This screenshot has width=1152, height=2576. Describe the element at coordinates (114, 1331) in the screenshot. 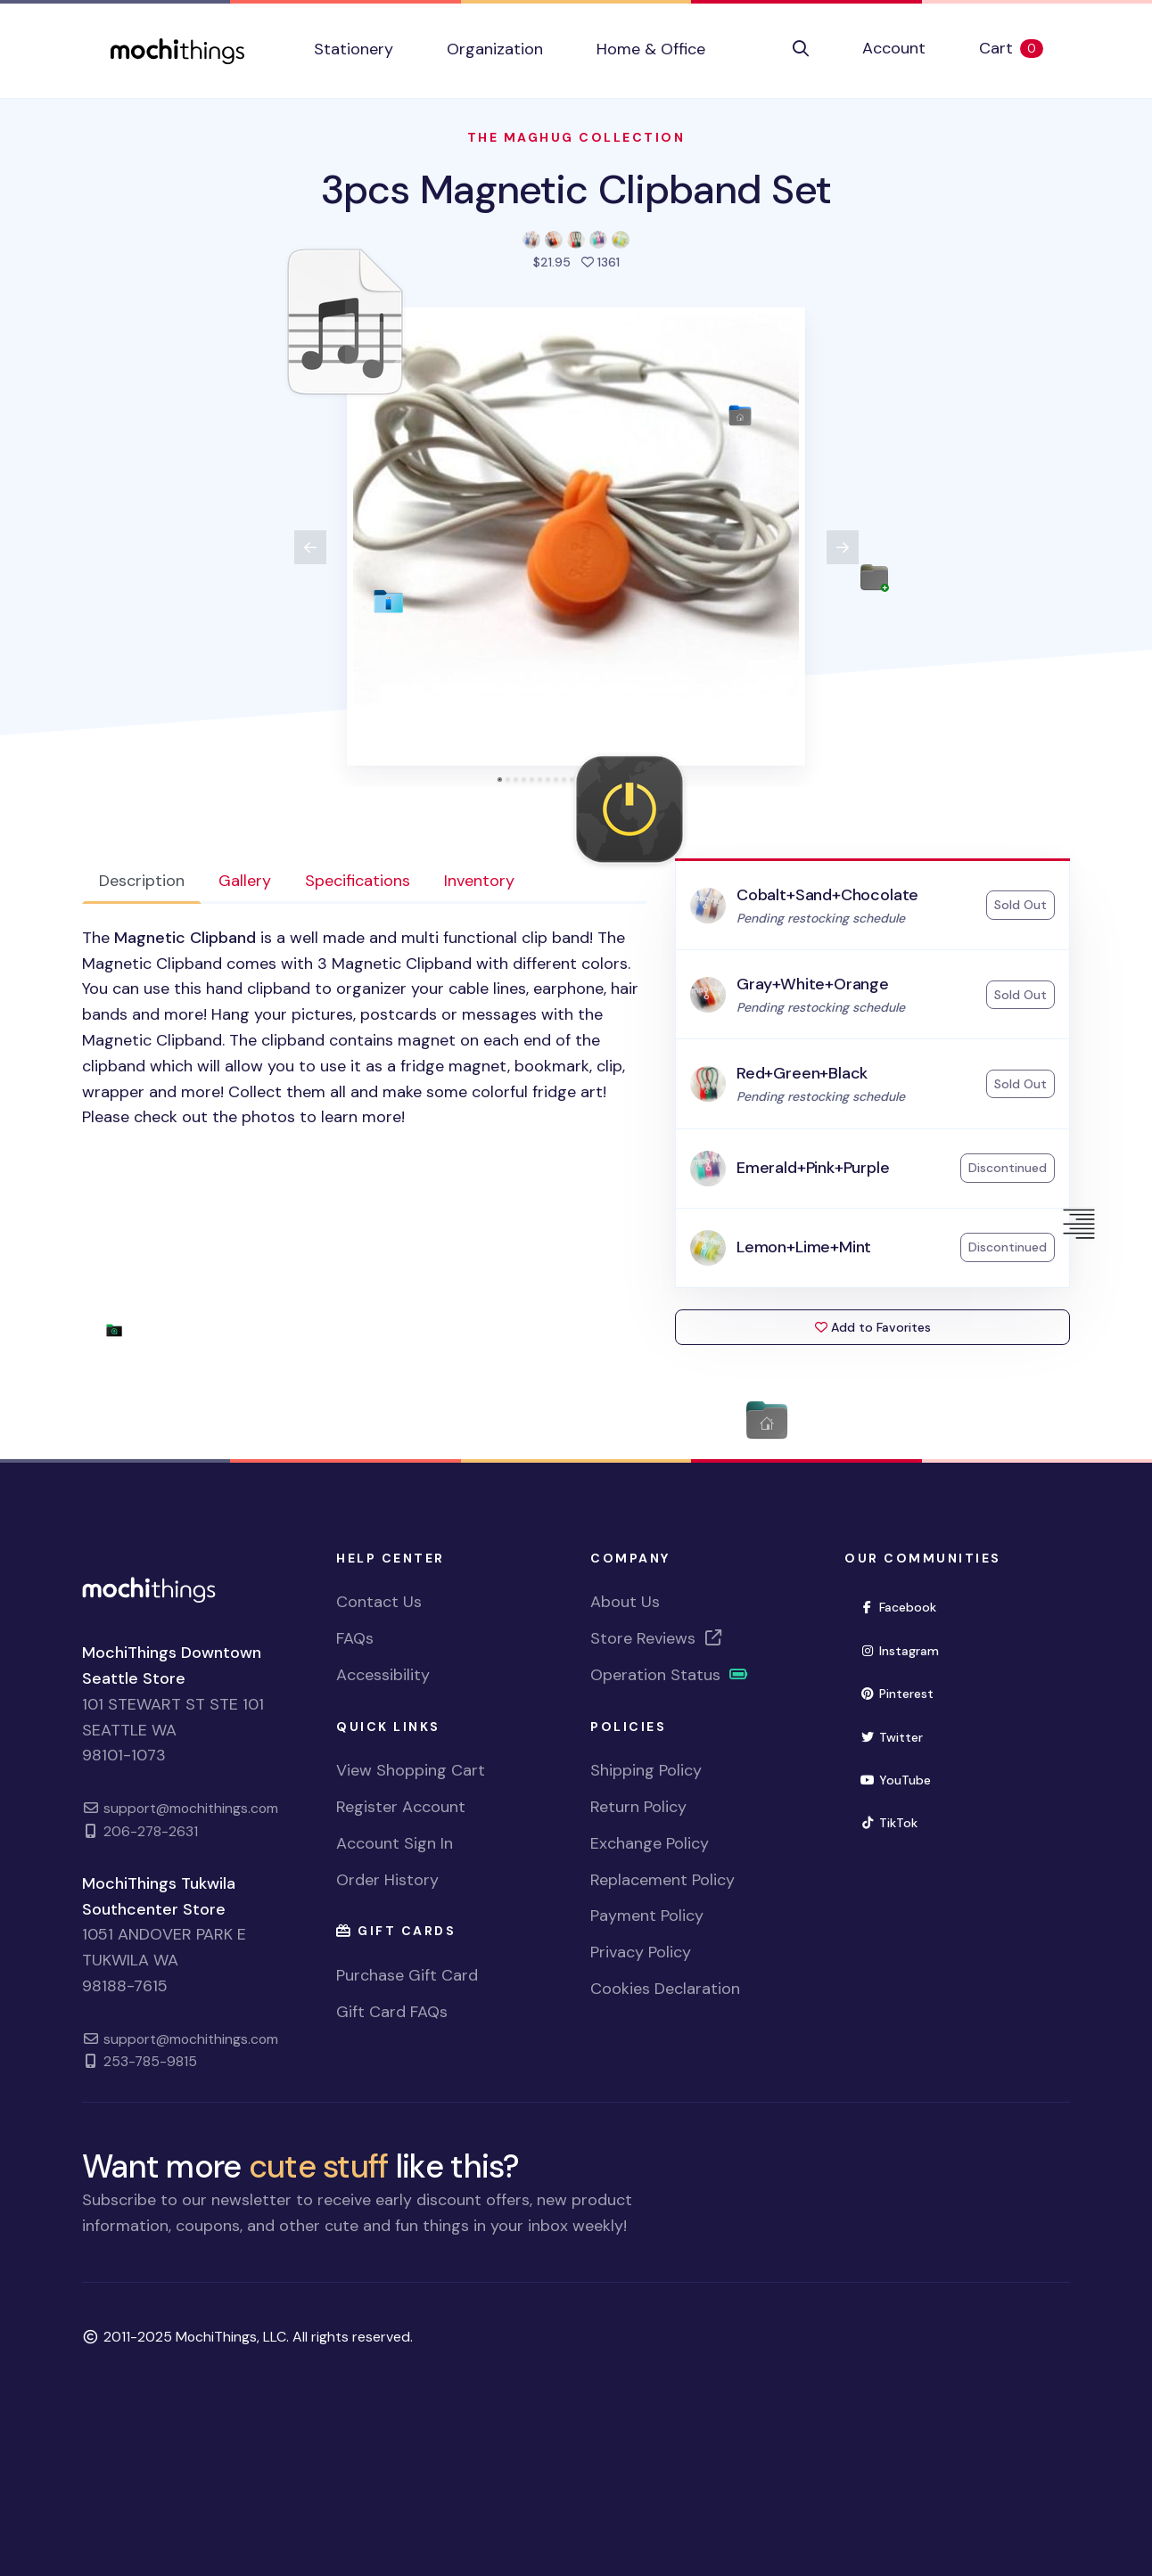

I see `open wondershare wutsapper application folder` at that location.